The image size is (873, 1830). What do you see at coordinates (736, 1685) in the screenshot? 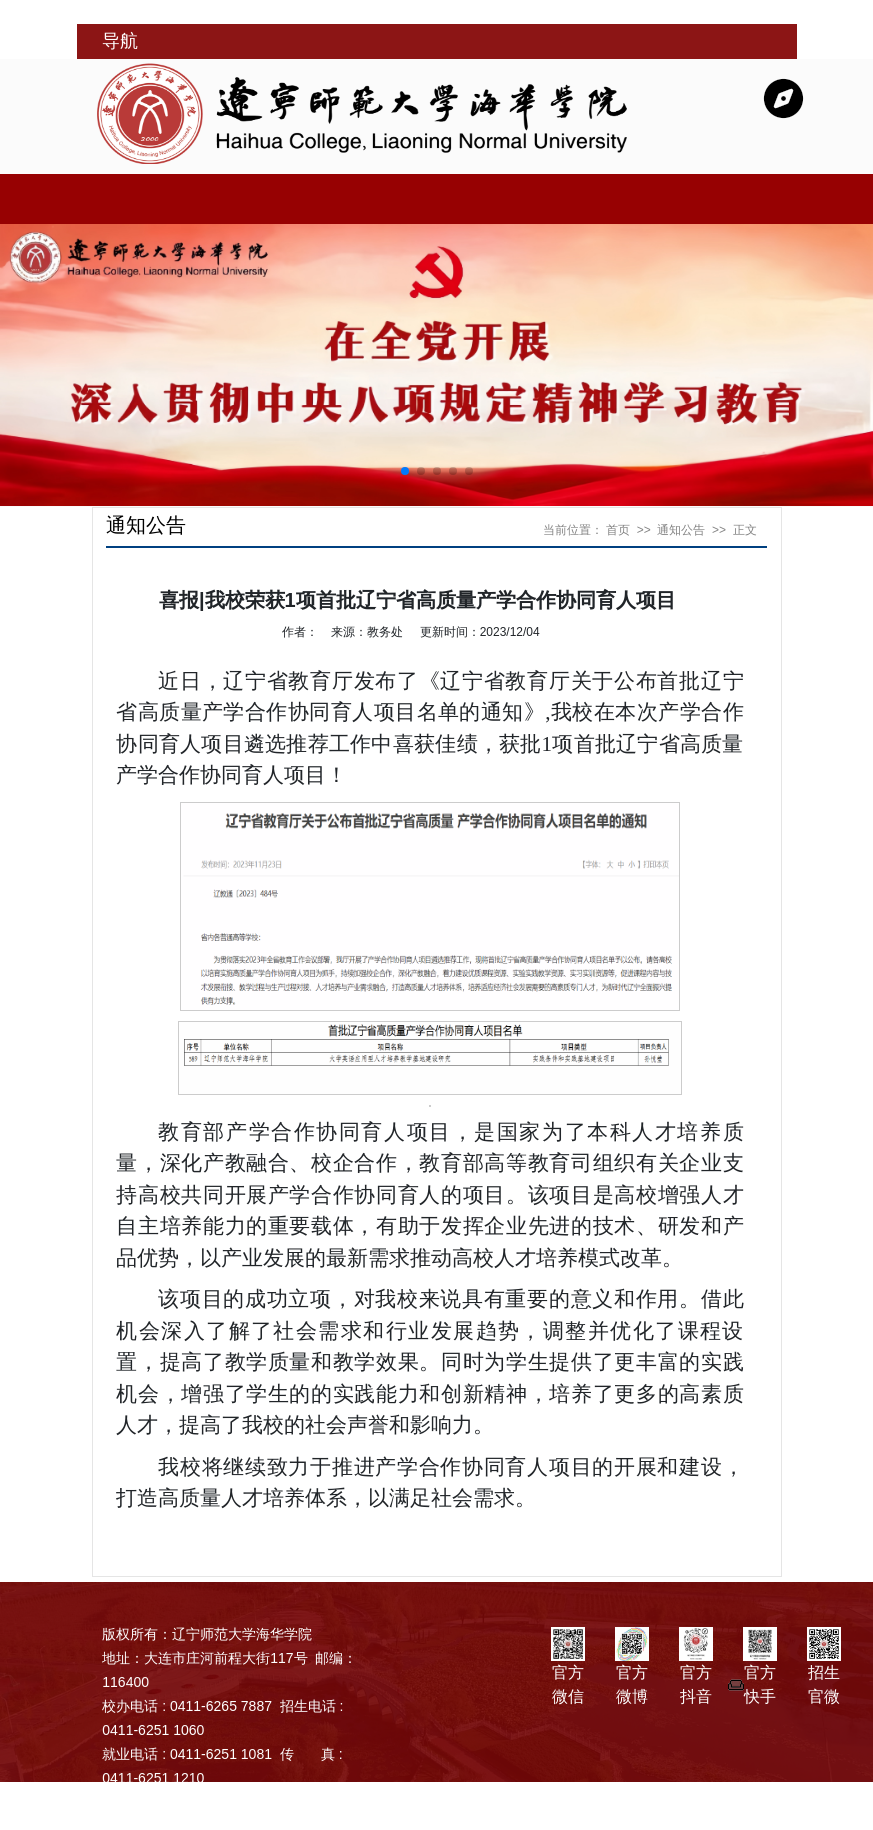
I see `view weekend or leisure activities` at bounding box center [736, 1685].